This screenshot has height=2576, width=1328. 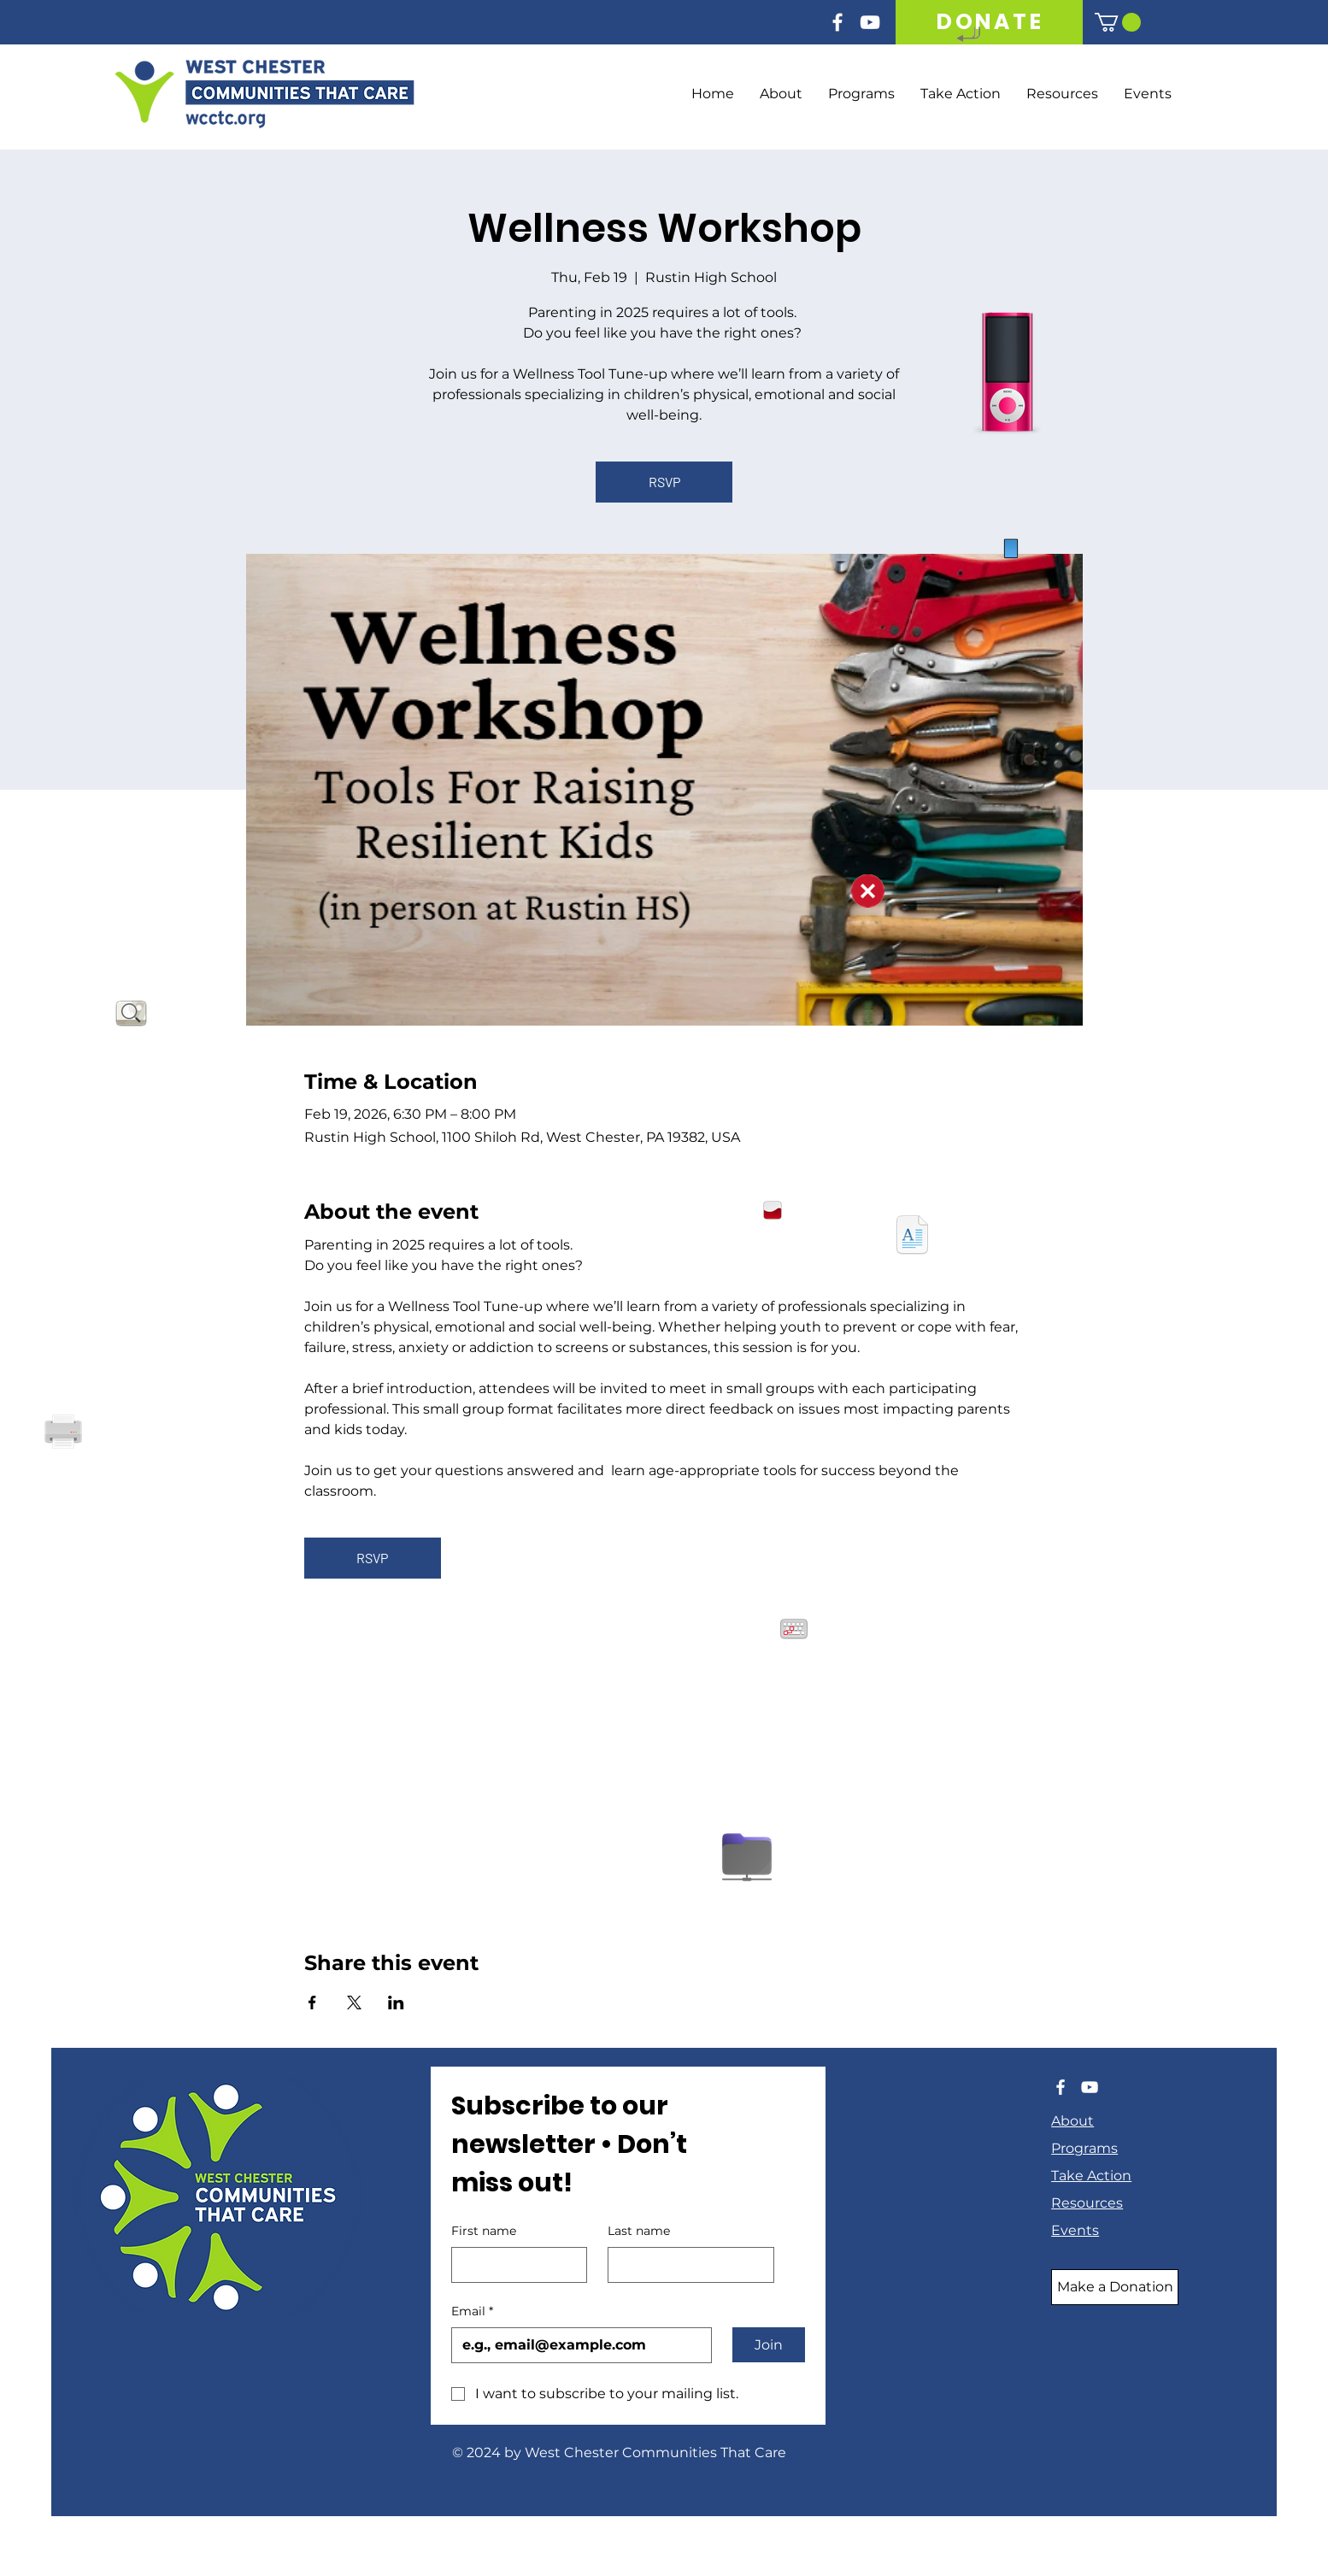 What do you see at coordinates (773, 1210) in the screenshot?
I see `open wine compatibility layer application` at bounding box center [773, 1210].